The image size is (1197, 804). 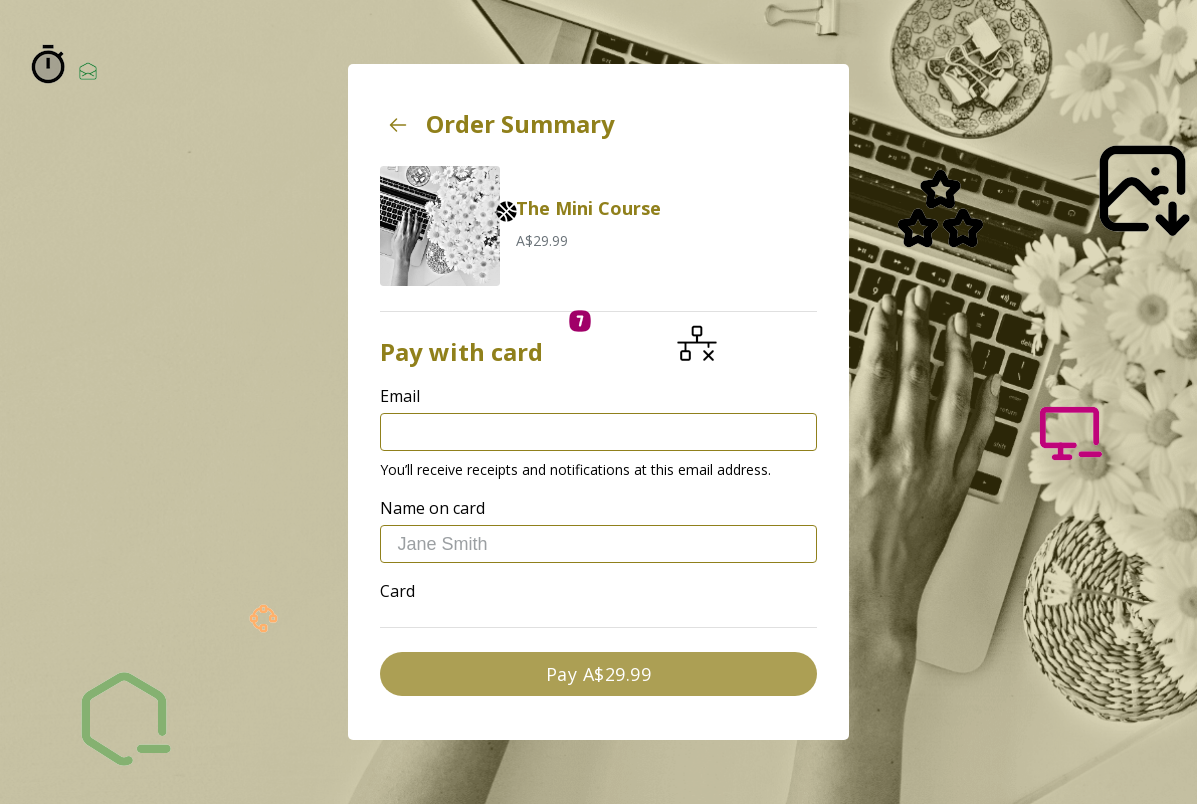 I want to click on access sports or basketball-related content, so click(x=506, y=211).